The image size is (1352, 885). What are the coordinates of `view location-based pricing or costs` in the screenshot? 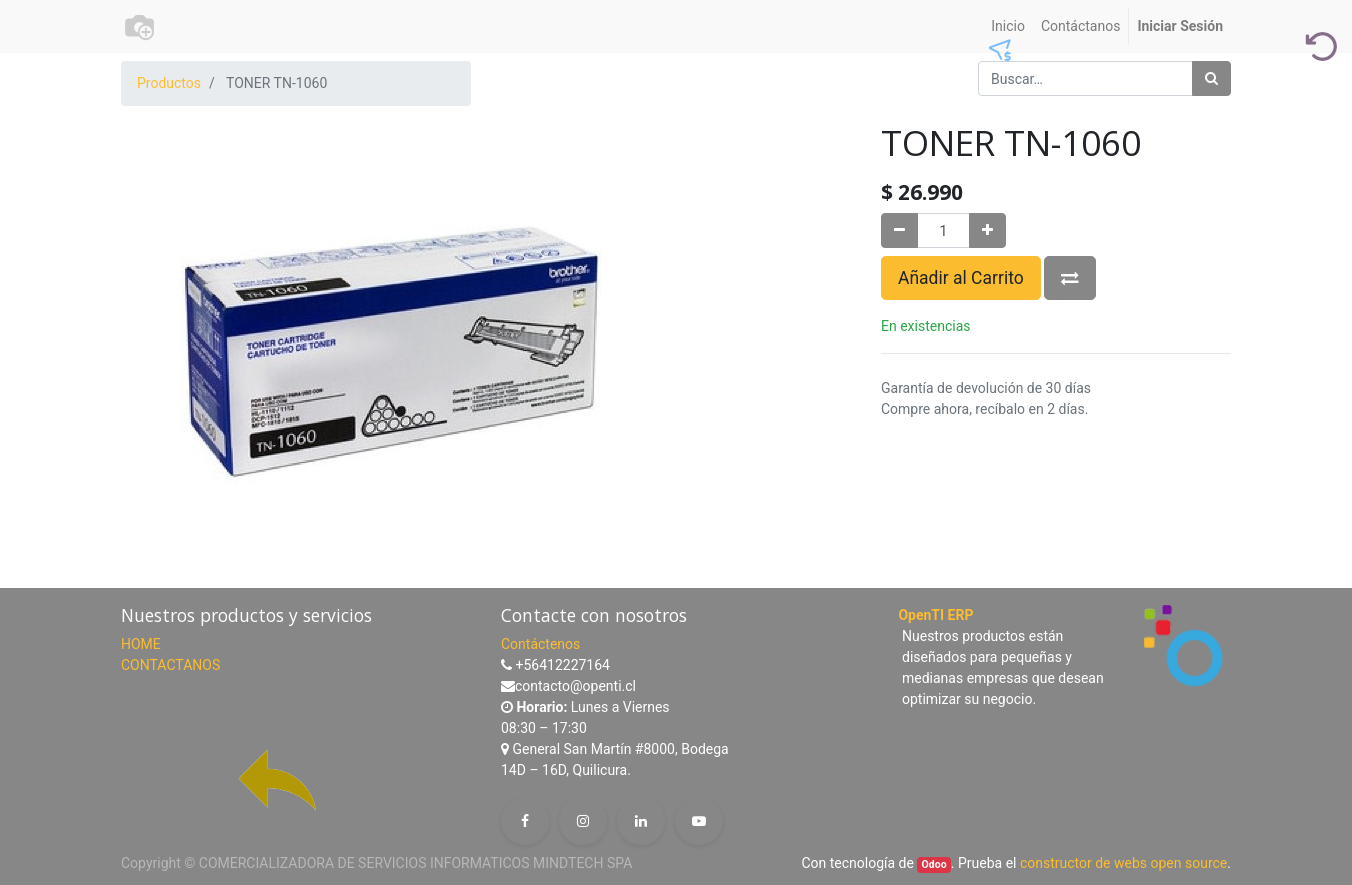 It's located at (1000, 50).